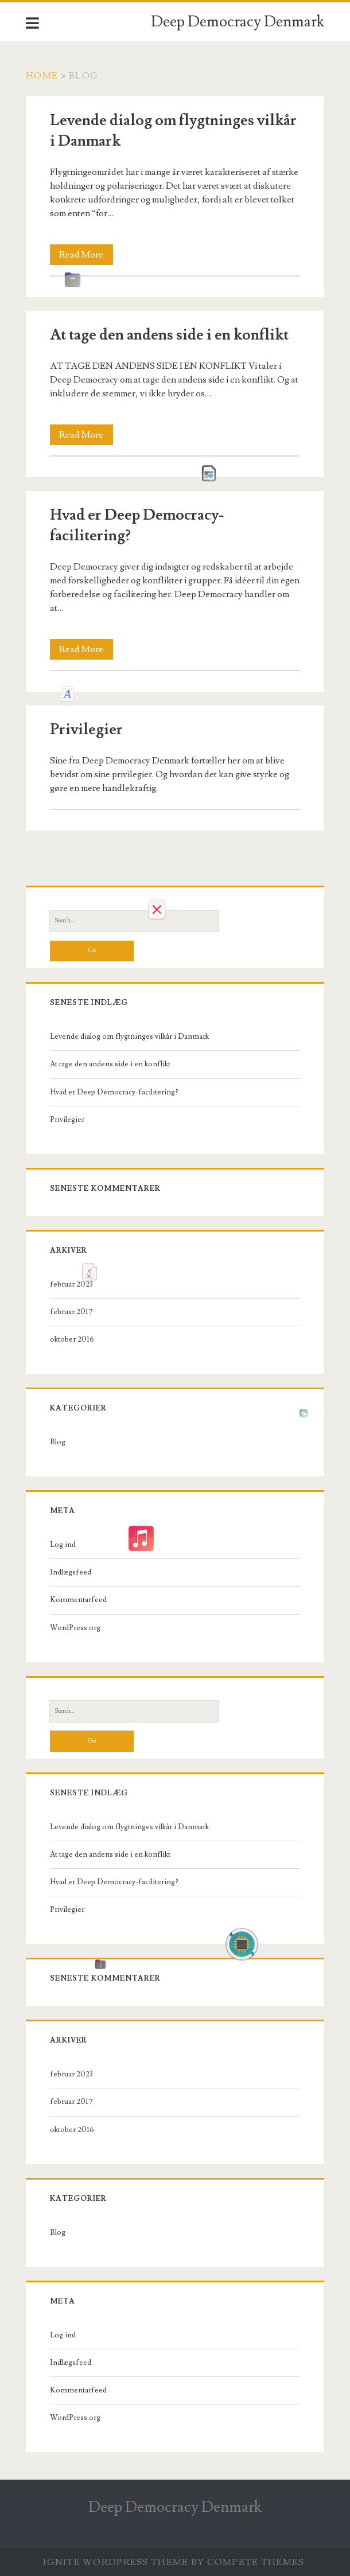 This screenshot has height=2576, width=350. What do you see at coordinates (67, 694) in the screenshot?
I see `open a font file` at bounding box center [67, 694].